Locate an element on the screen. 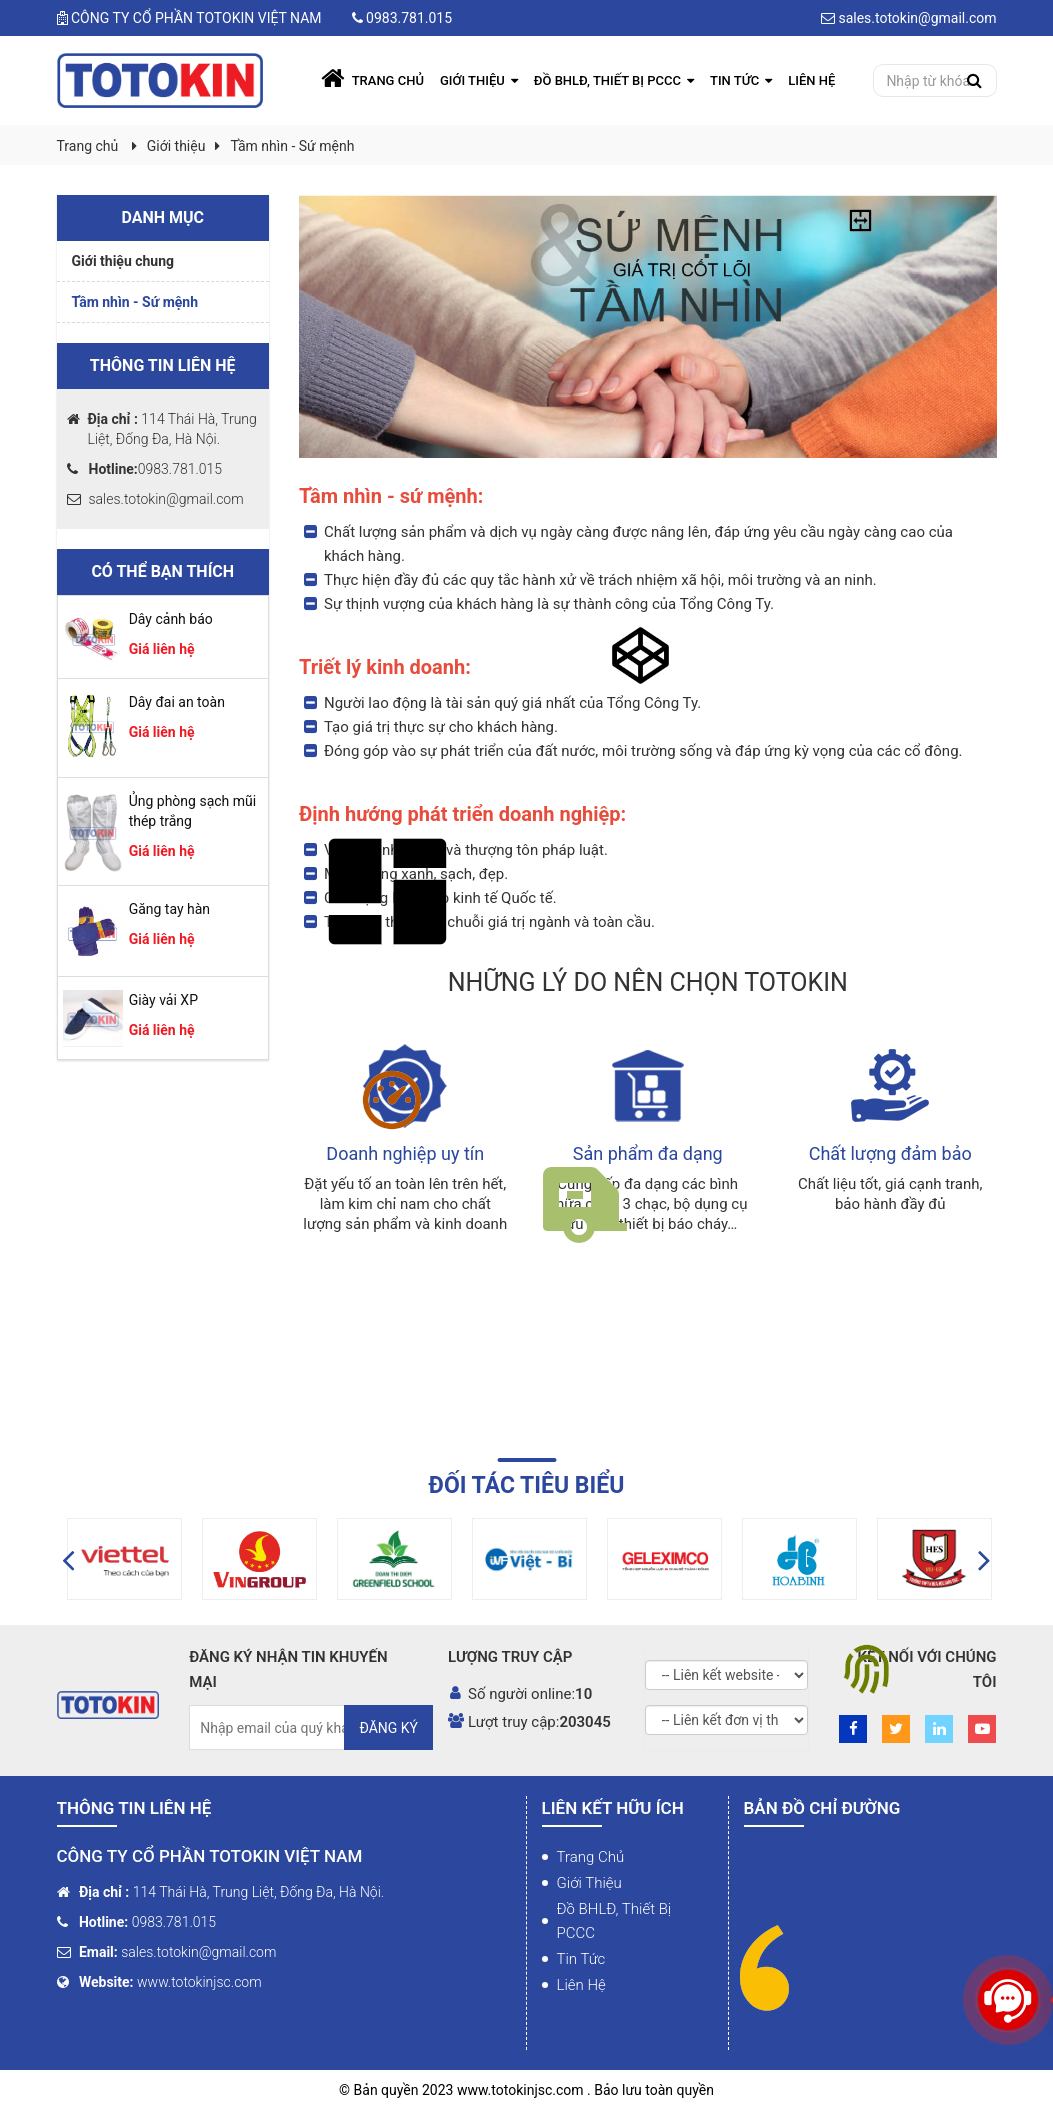  authenticate with fingerprint is located at coordinates (867, 1669).